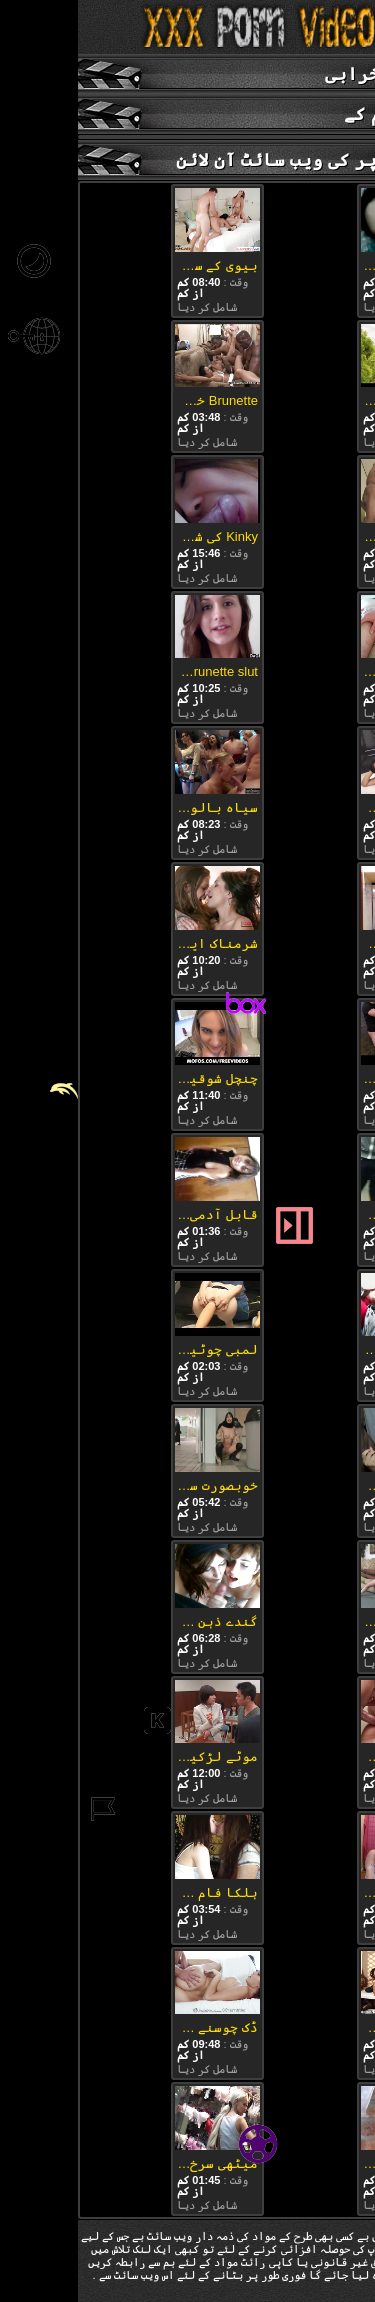 This screenshot has width=375, height=2302. Describe the element at coordinates (258, 2144) in the screenshot. I see `access football or soccer content` at that location.